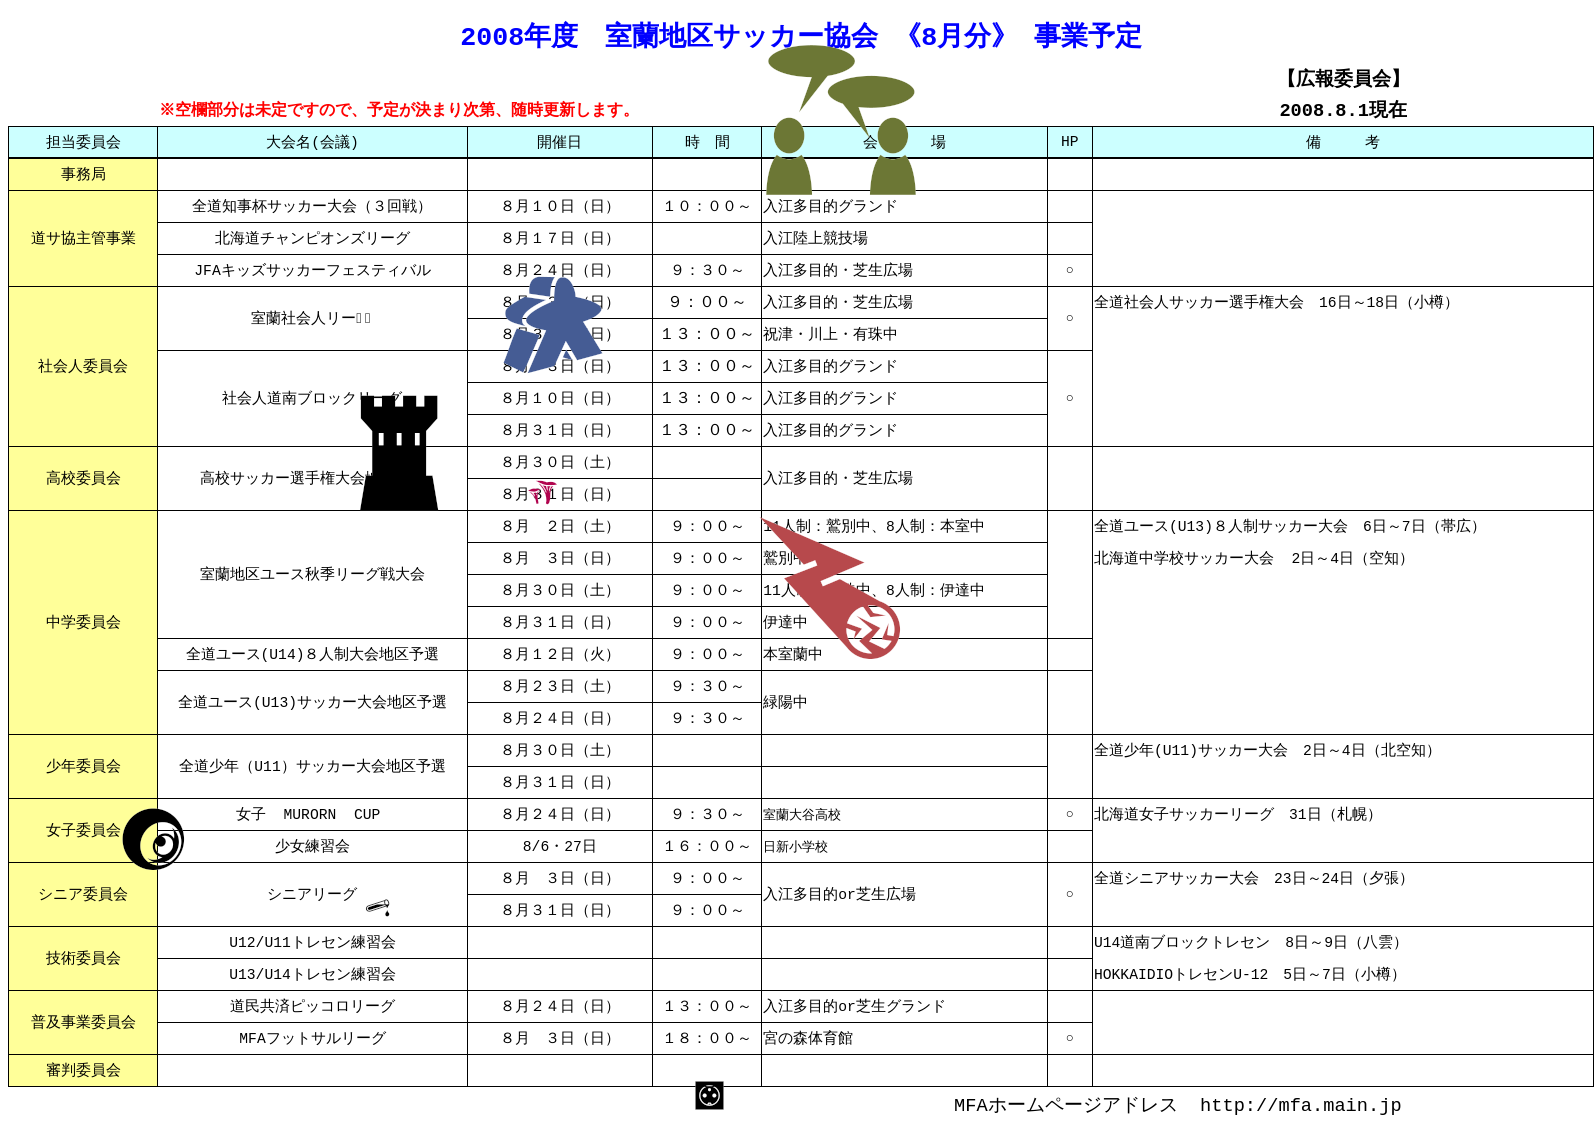  What do you see at coordinates (830, 589) in the screenshot?
I see `launch a lightning-fast attack or special move` at bounding box center [830, 589].